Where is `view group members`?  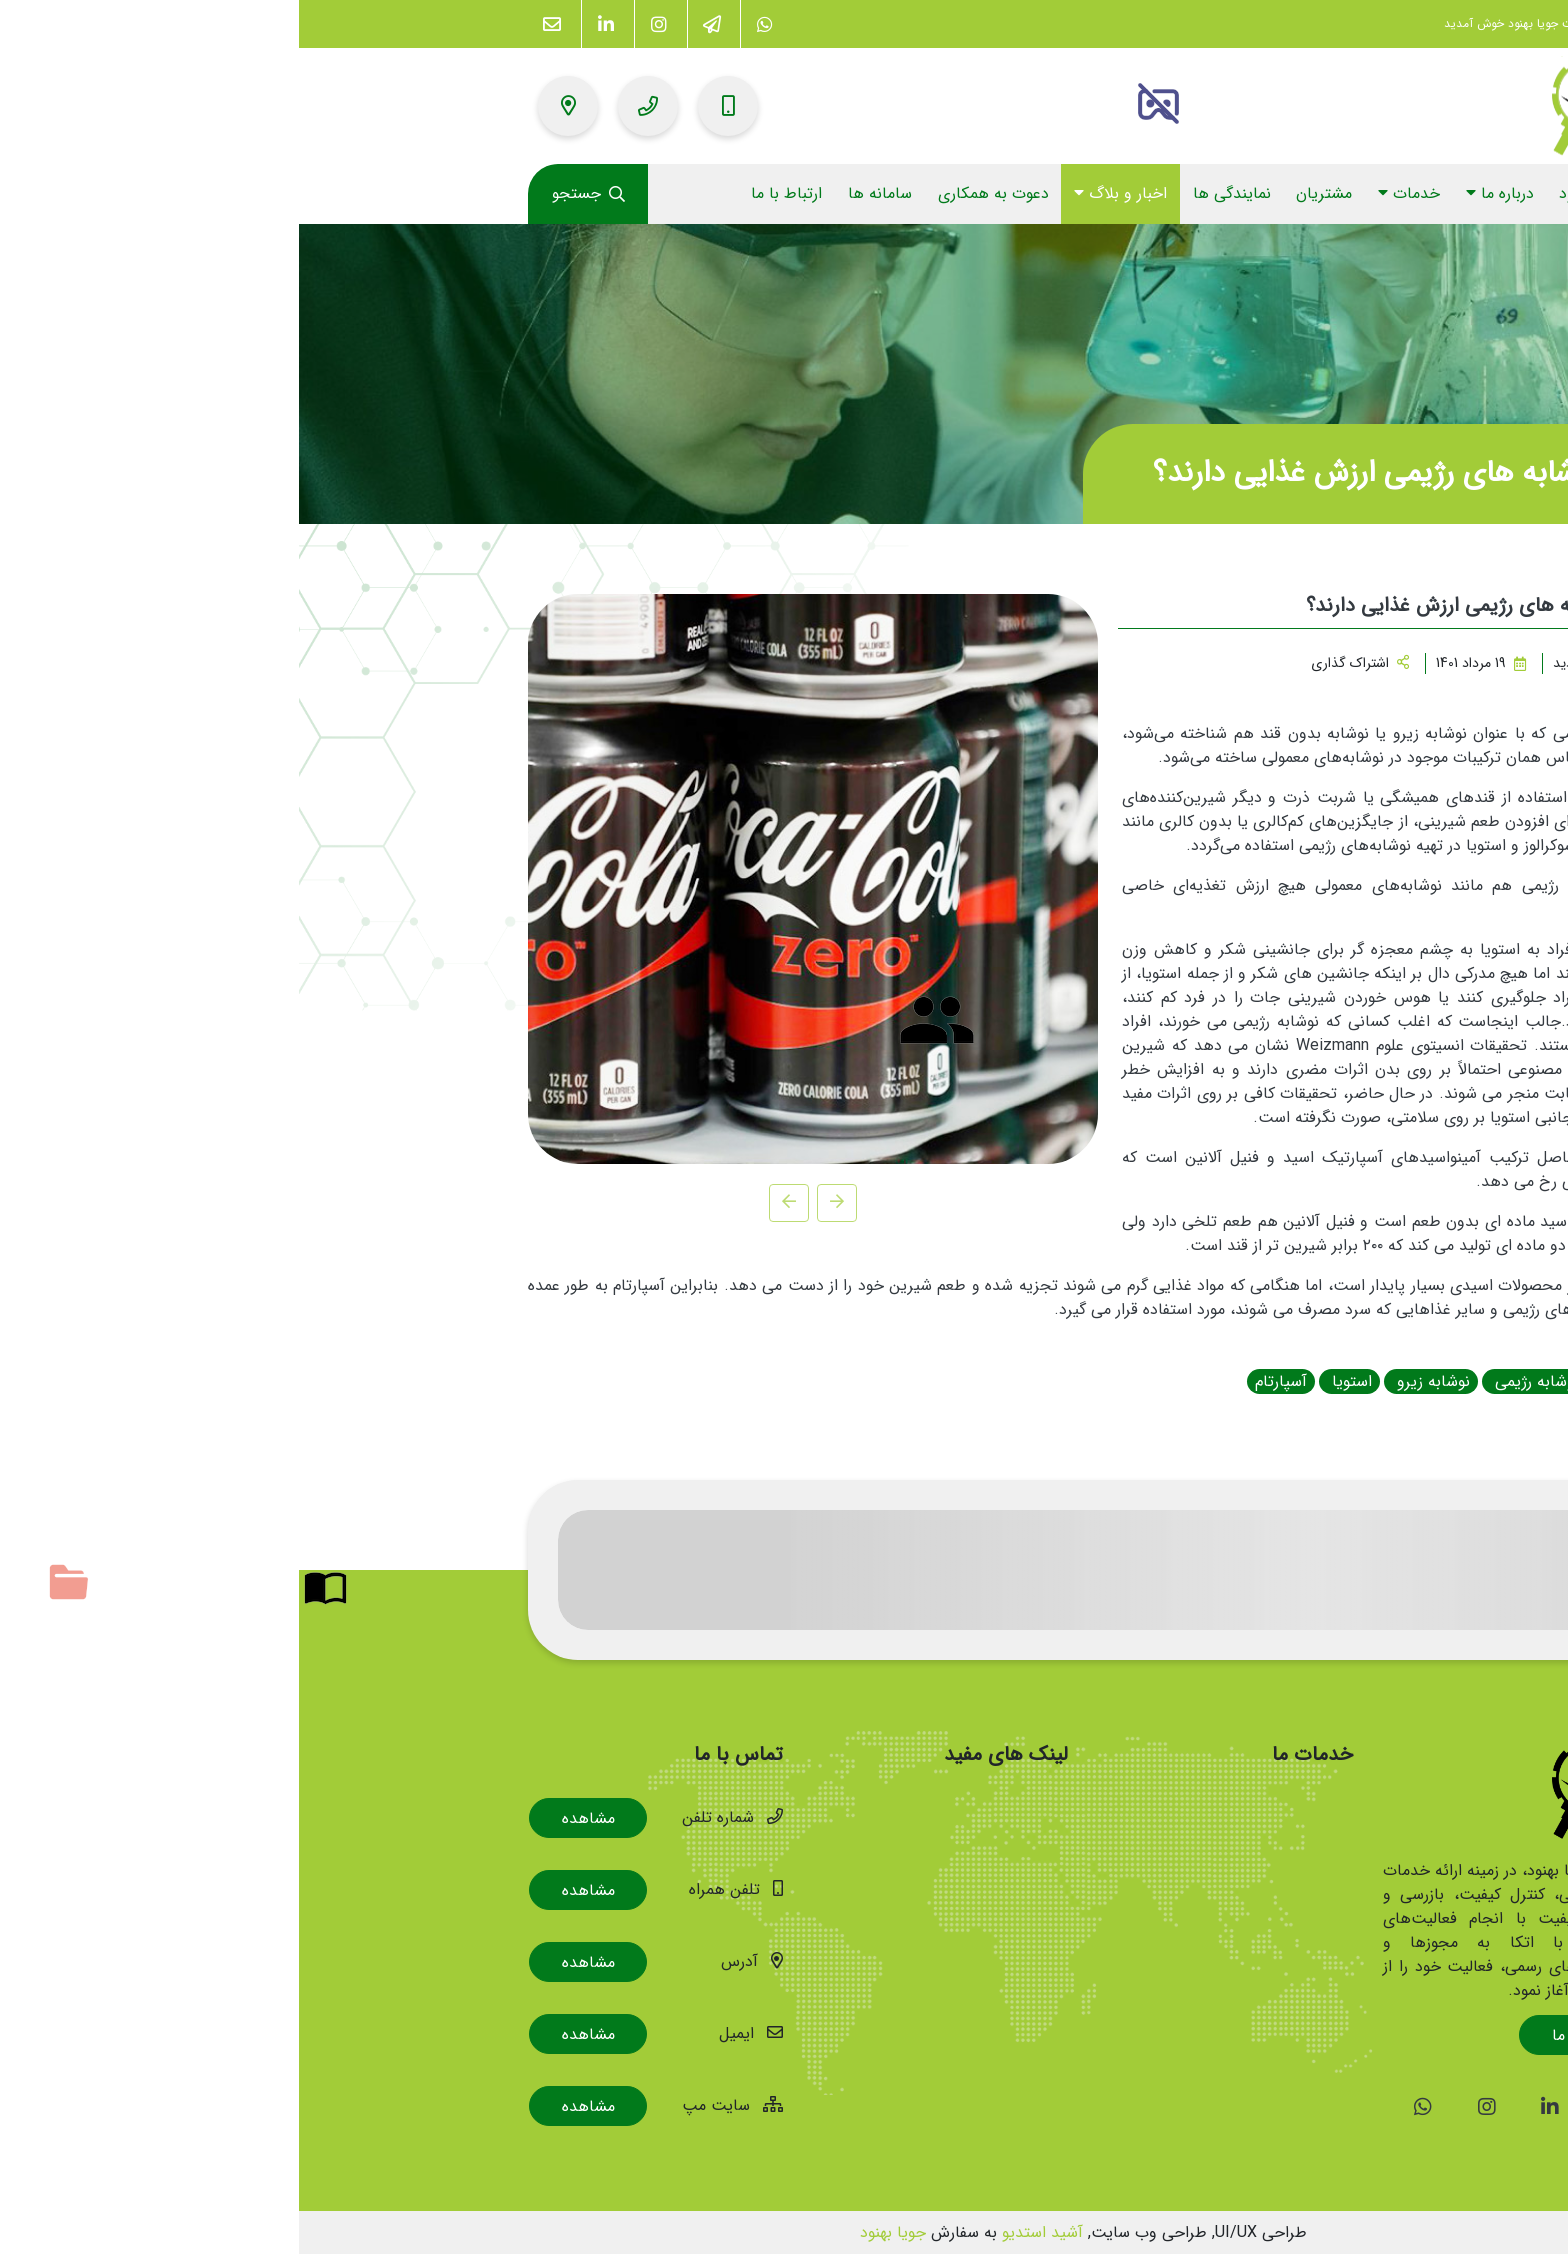
view group members is located at coordinates (937, 1020).